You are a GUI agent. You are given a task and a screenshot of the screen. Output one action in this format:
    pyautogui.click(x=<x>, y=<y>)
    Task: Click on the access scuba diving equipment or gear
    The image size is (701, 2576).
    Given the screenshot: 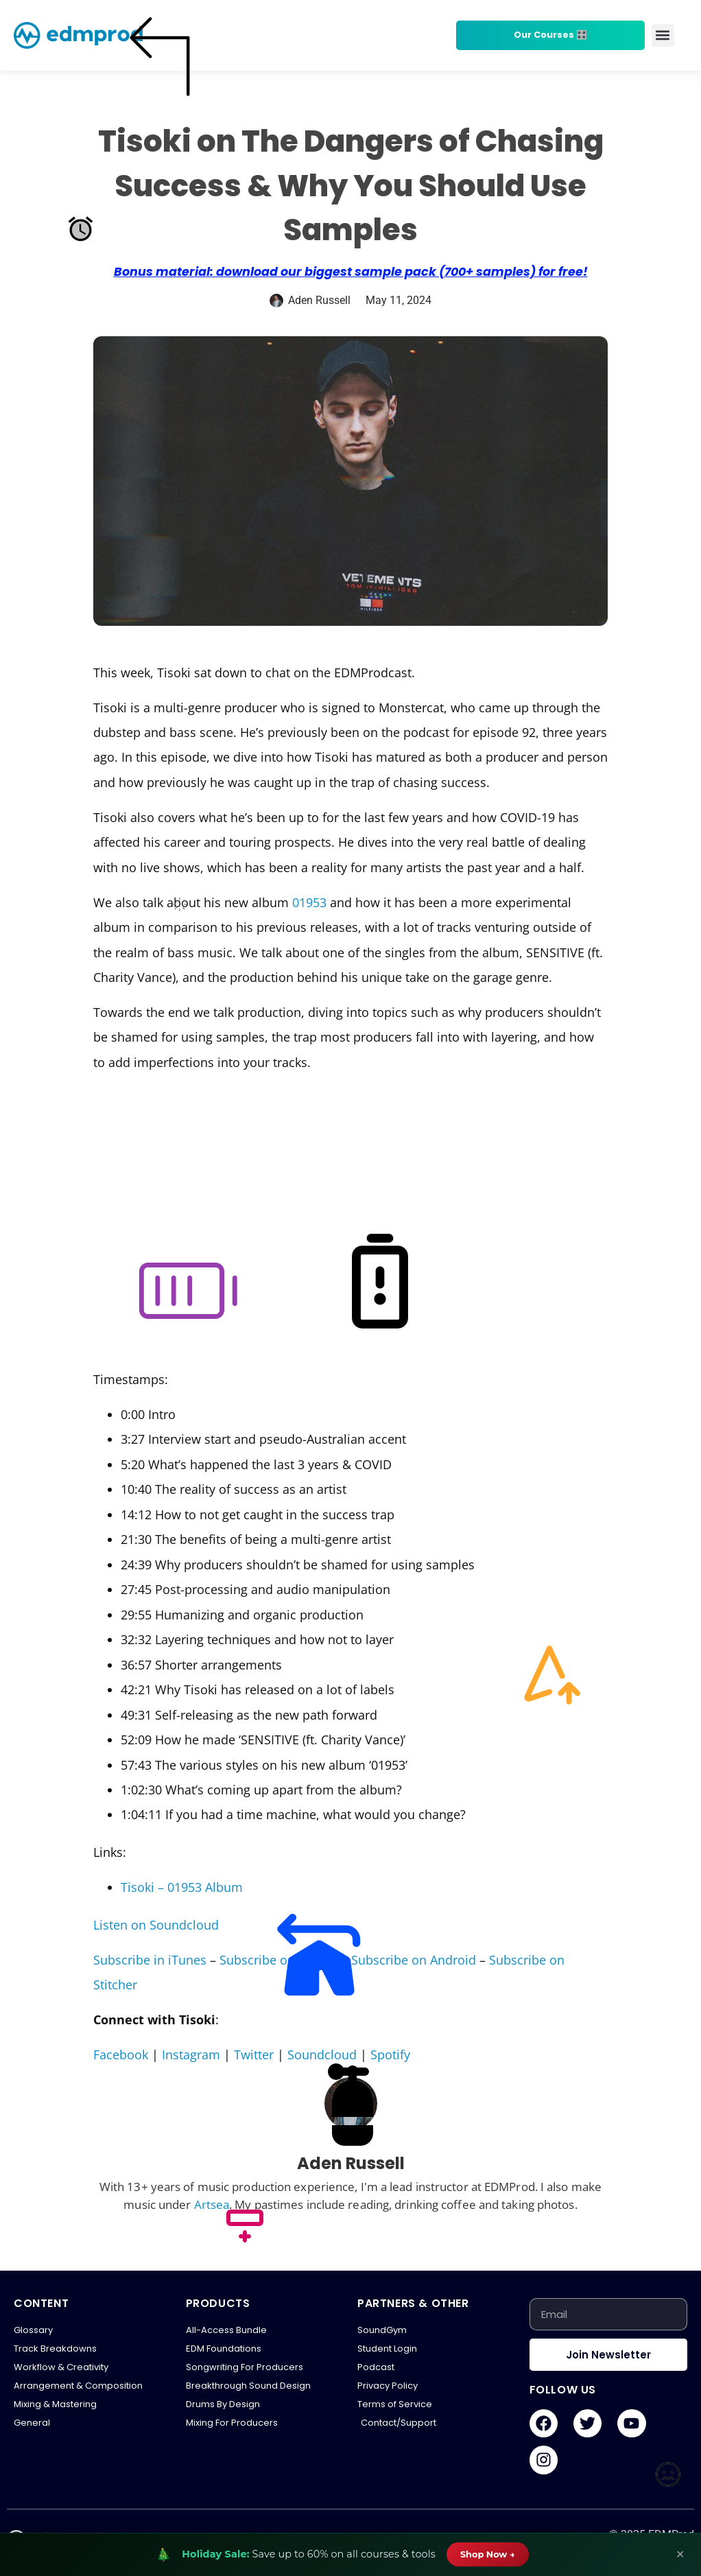 What is the action you would take?
    pyautogui.click(x=353, y=2105)
    